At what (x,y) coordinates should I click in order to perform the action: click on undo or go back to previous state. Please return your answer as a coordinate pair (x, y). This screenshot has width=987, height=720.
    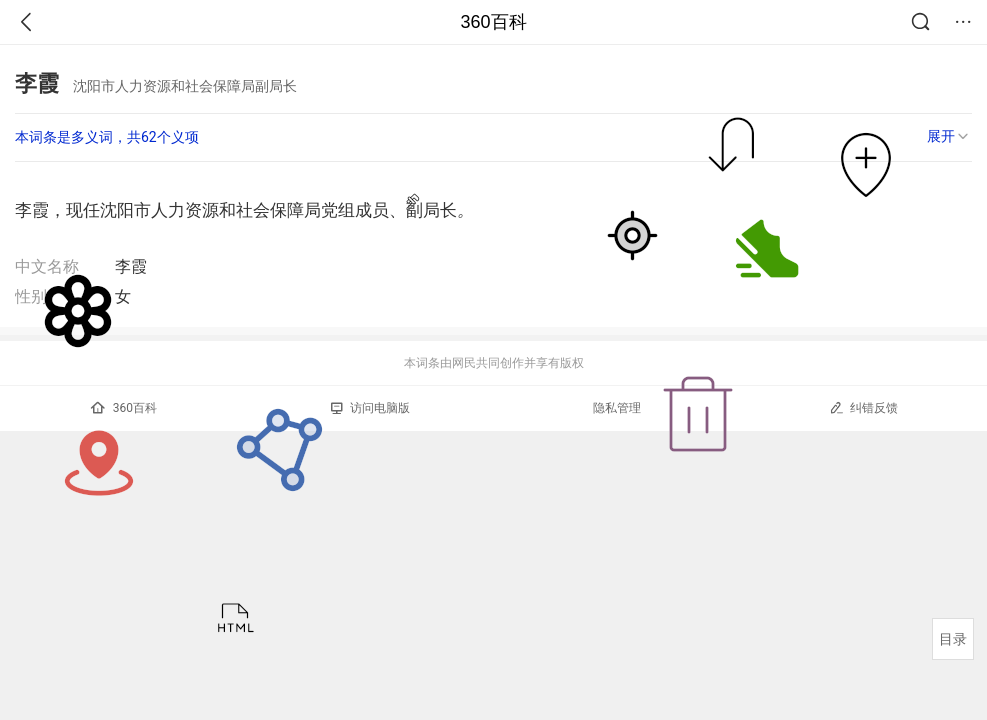
    Looking at the image, I should click on (733, 144).